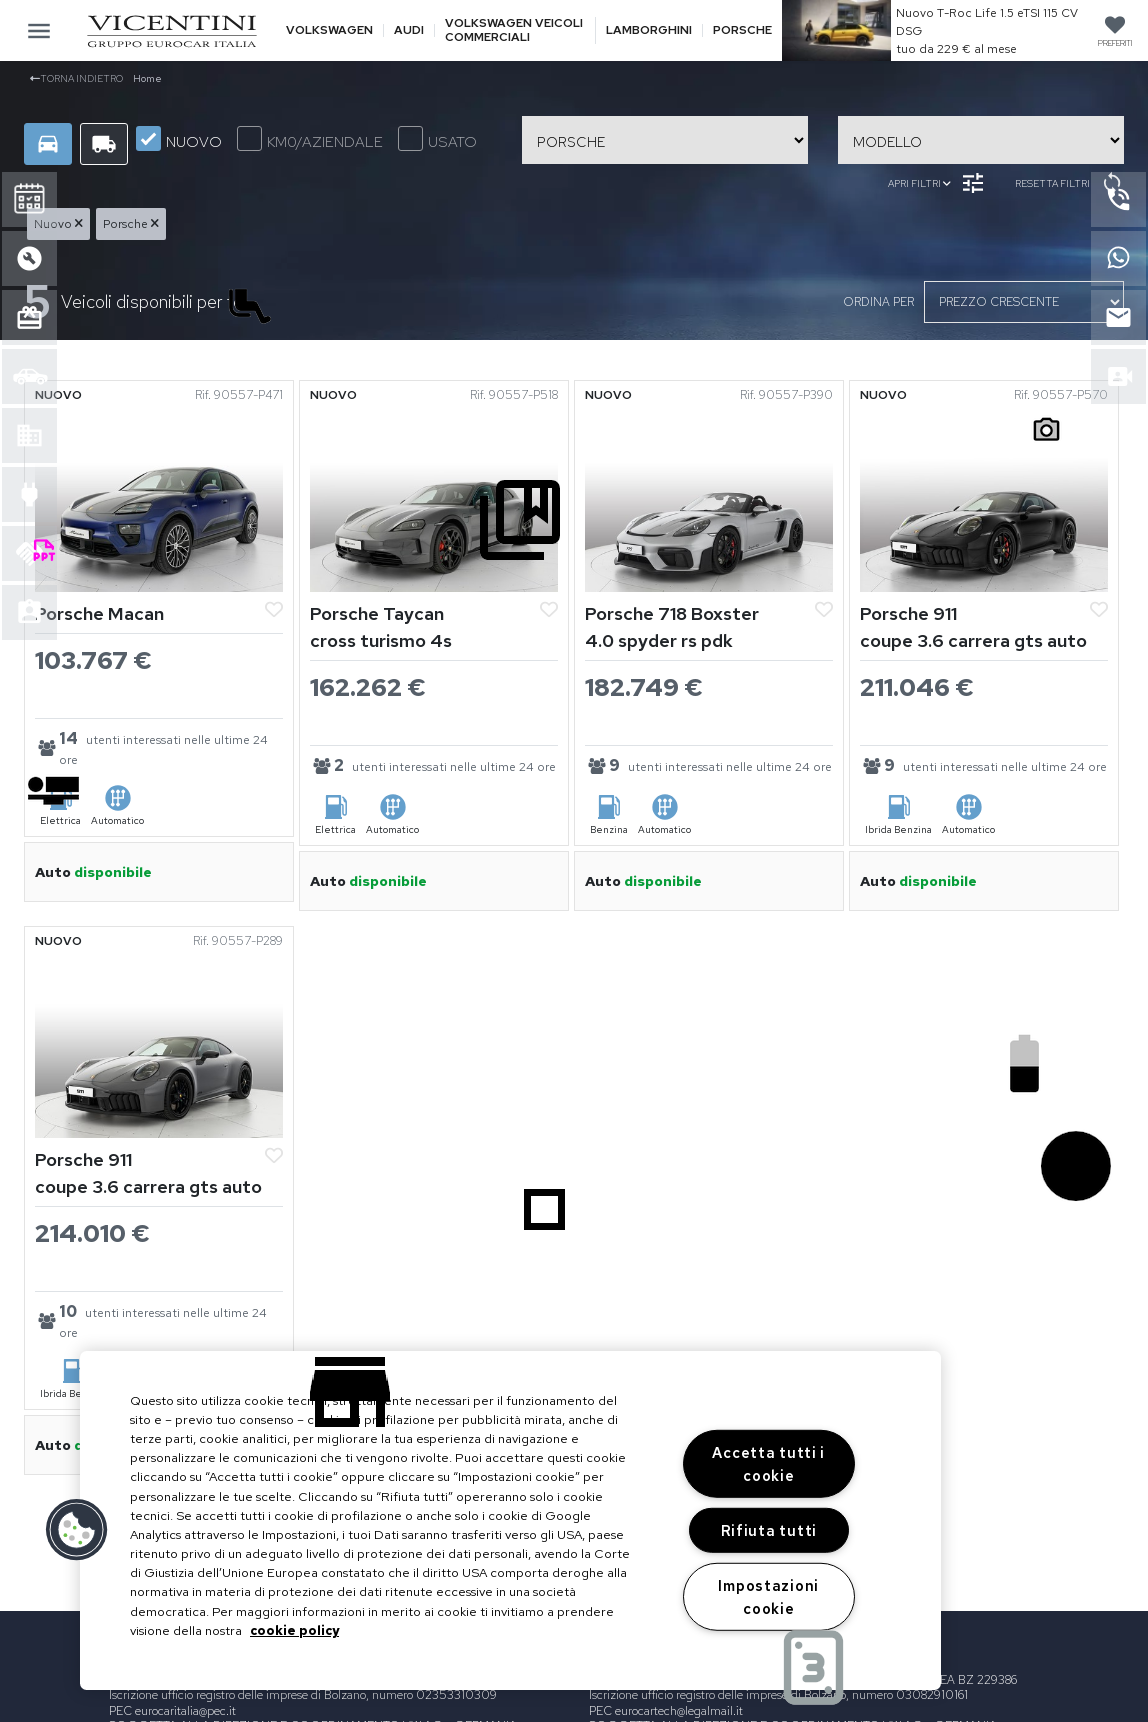 This screenshot has width=1148, height=1722. What do you see at coordinates (249, 307) in the screenshot?
I see `select extra legroom seating option` at bounding box center [249, 307].